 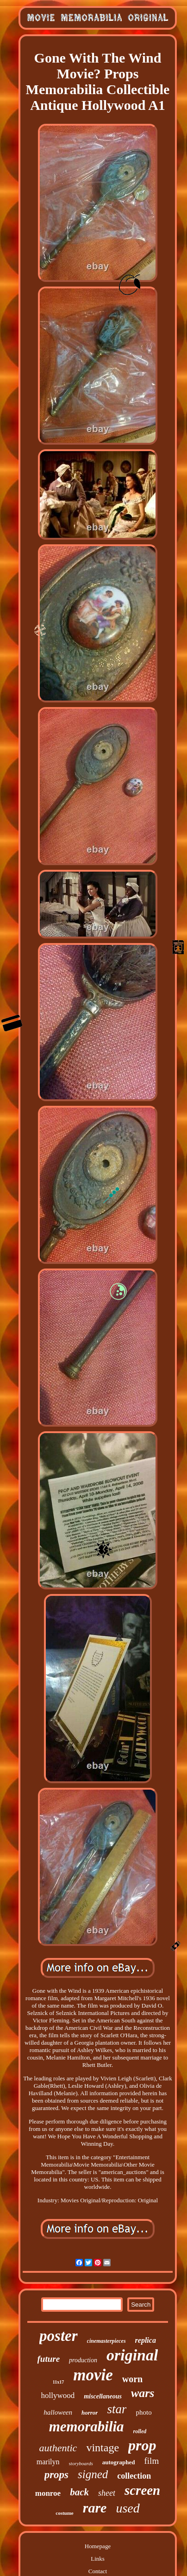 I want to click on use a health potion or healing item, so click(x=175, y=1946).